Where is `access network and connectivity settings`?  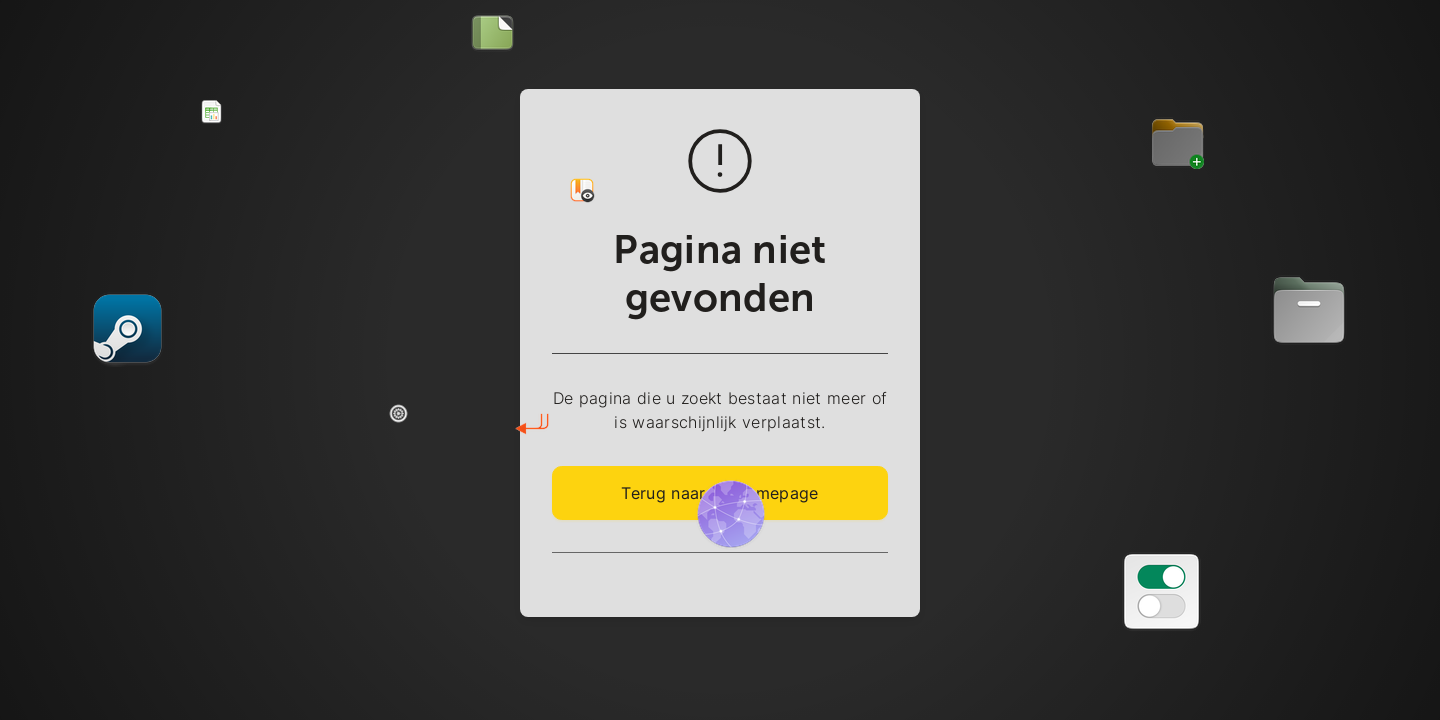
access network and connectivity settings is located at coordinates (731, 514).